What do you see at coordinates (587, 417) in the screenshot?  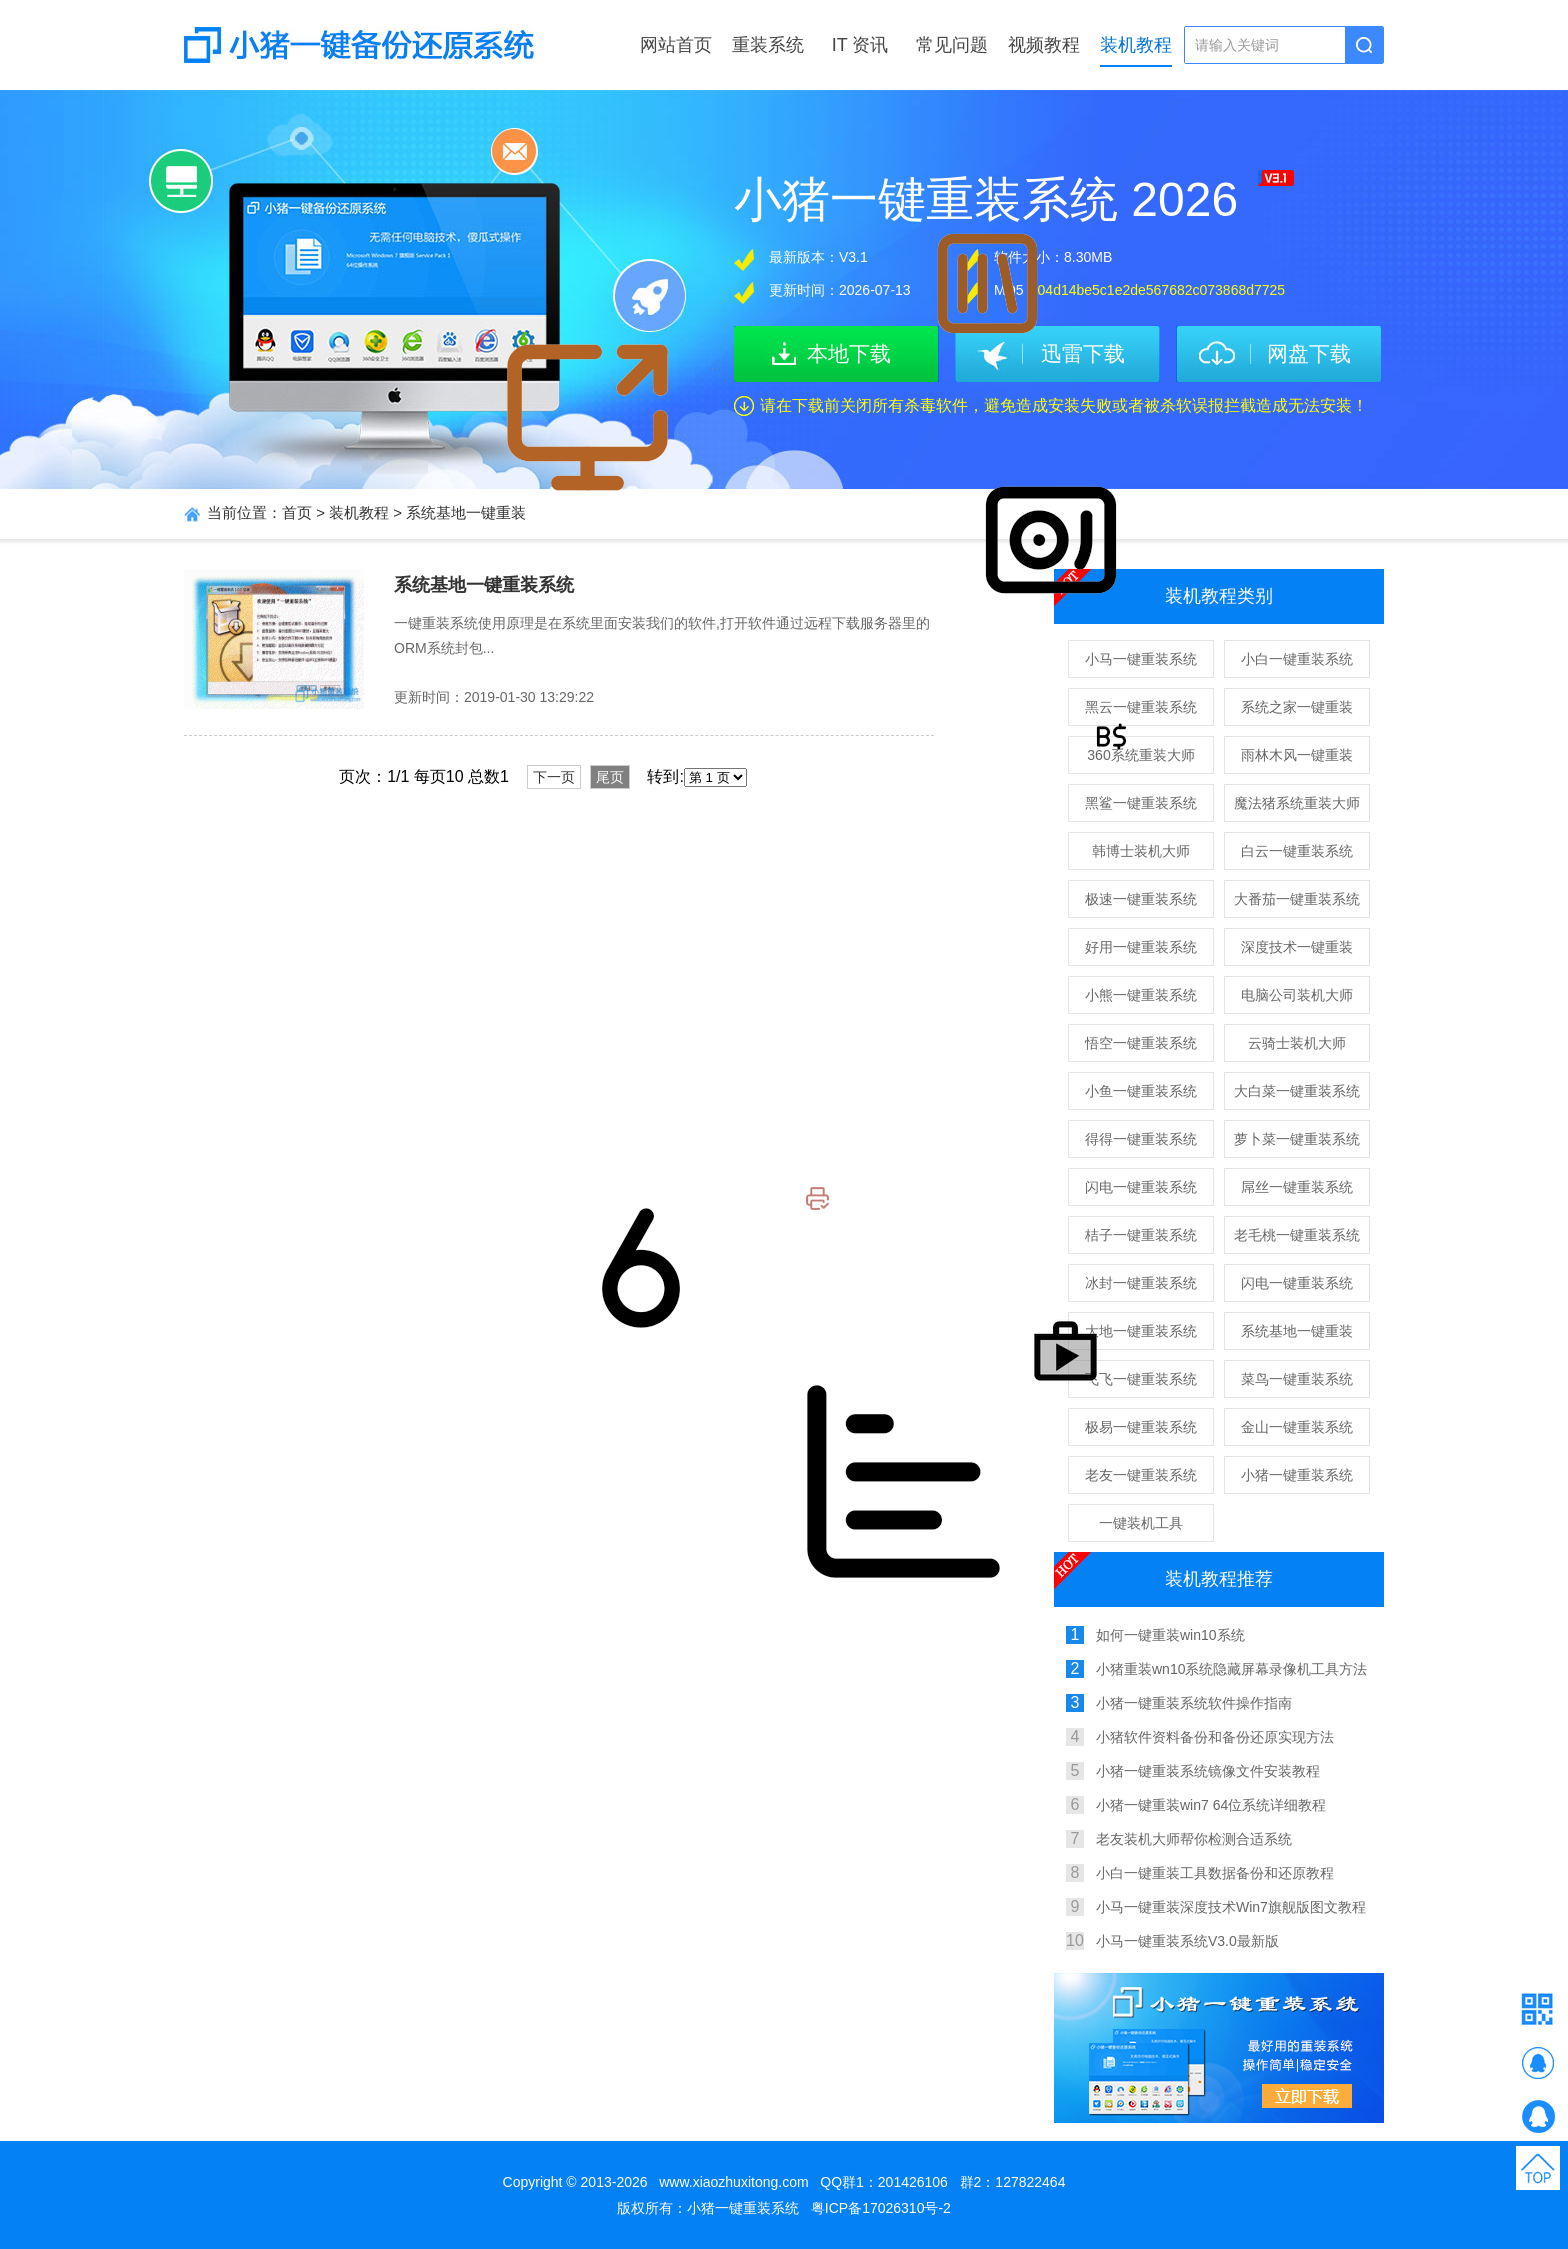 I see `share your screen with others` at bounding box center [587, 417].